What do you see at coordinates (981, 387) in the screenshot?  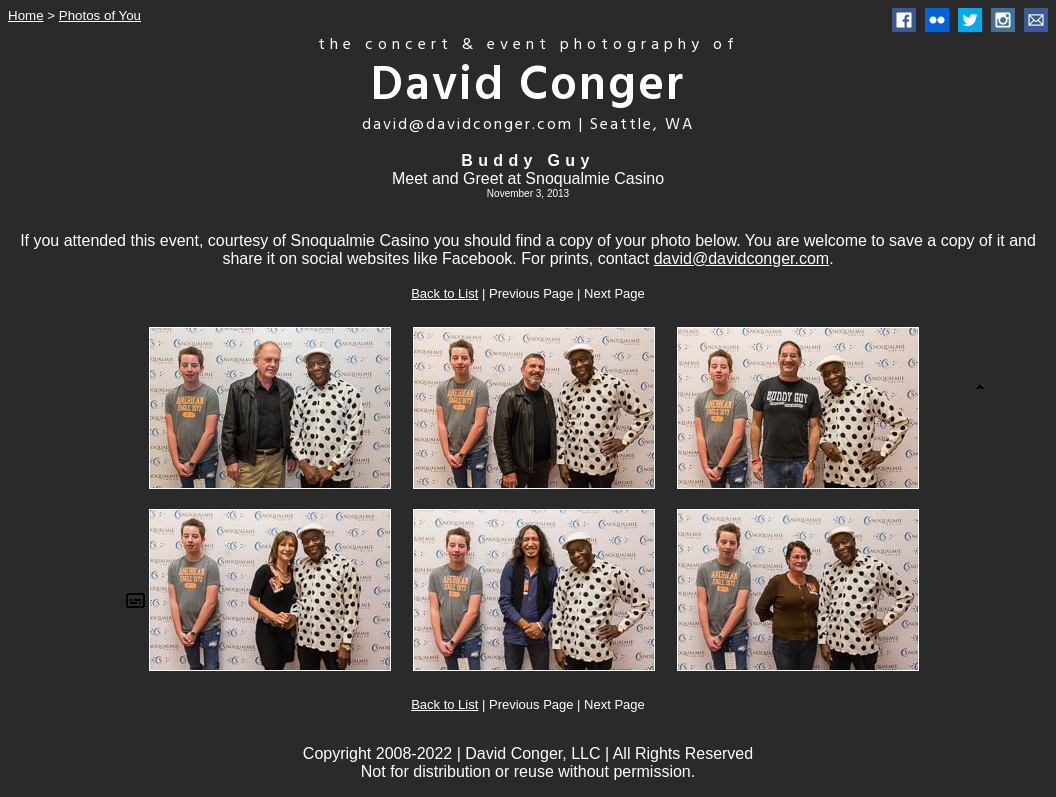 I see `expand or collapse a dropdown menu upward` at bounding box center [981, 387].